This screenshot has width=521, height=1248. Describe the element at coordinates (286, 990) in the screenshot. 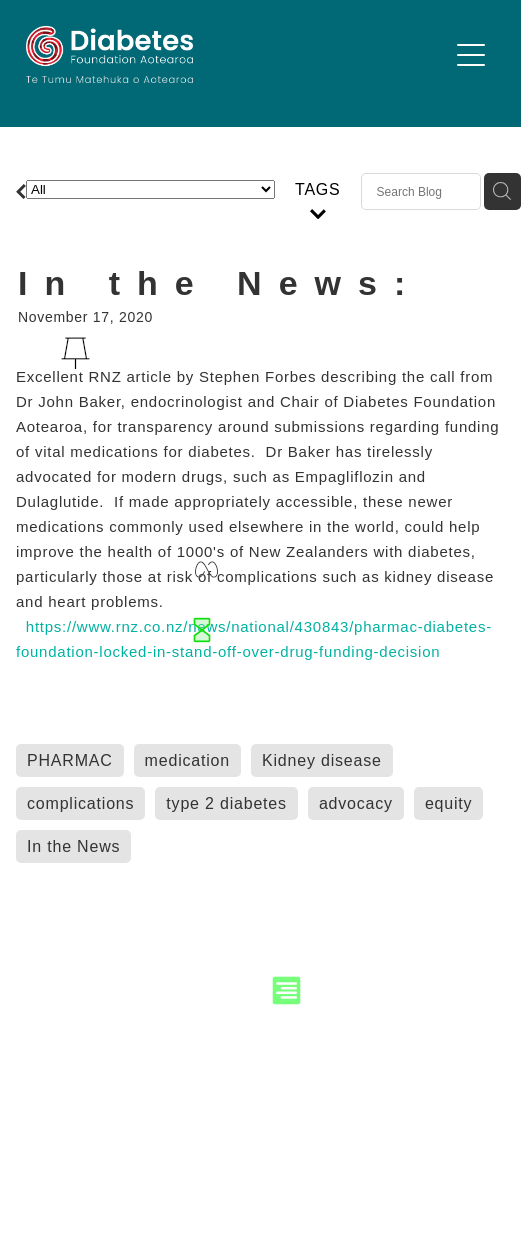

I see `align text to the right` at that location.